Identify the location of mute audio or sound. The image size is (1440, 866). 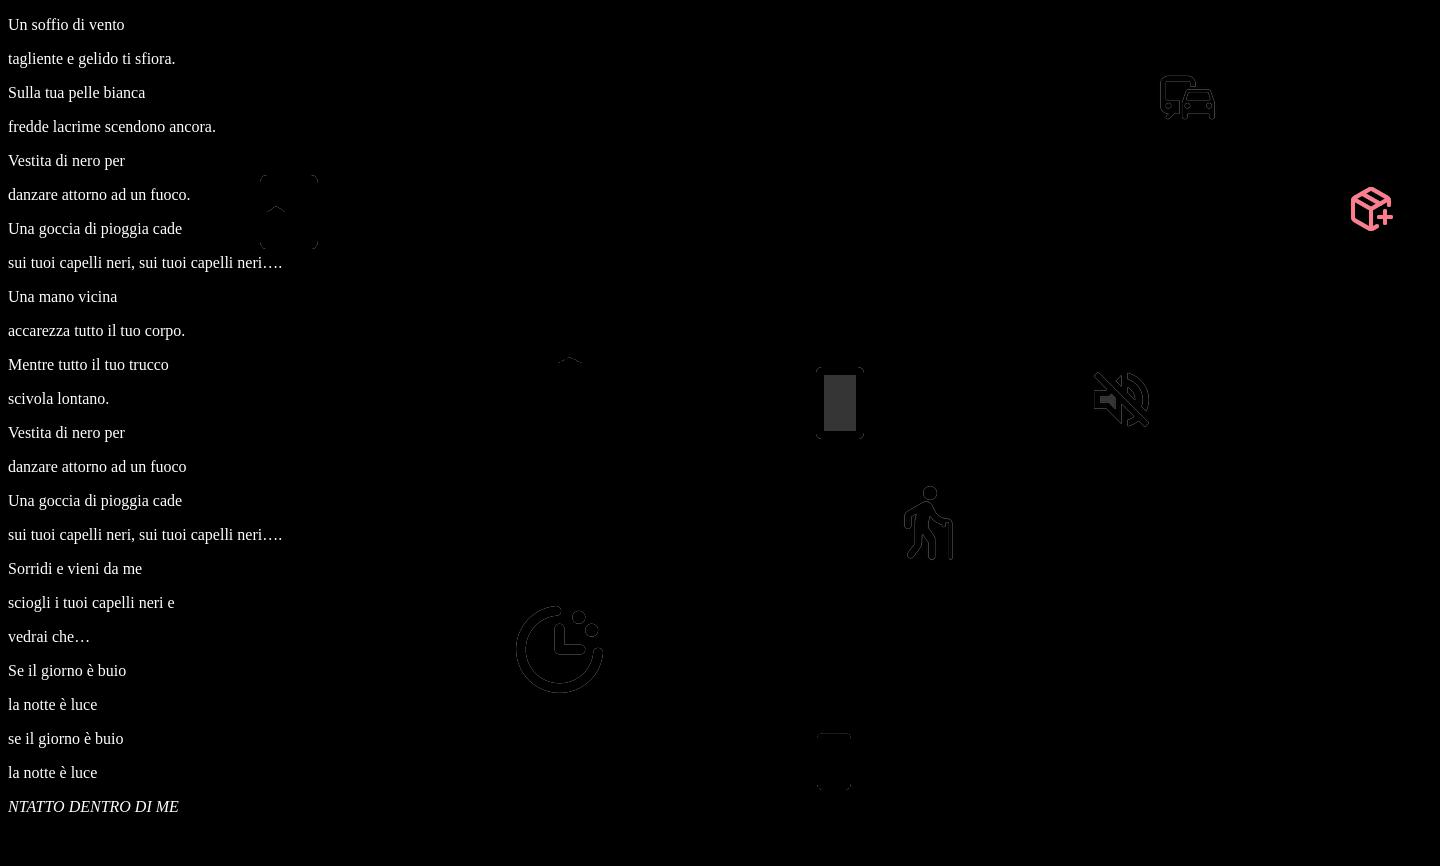
(1121, 399).